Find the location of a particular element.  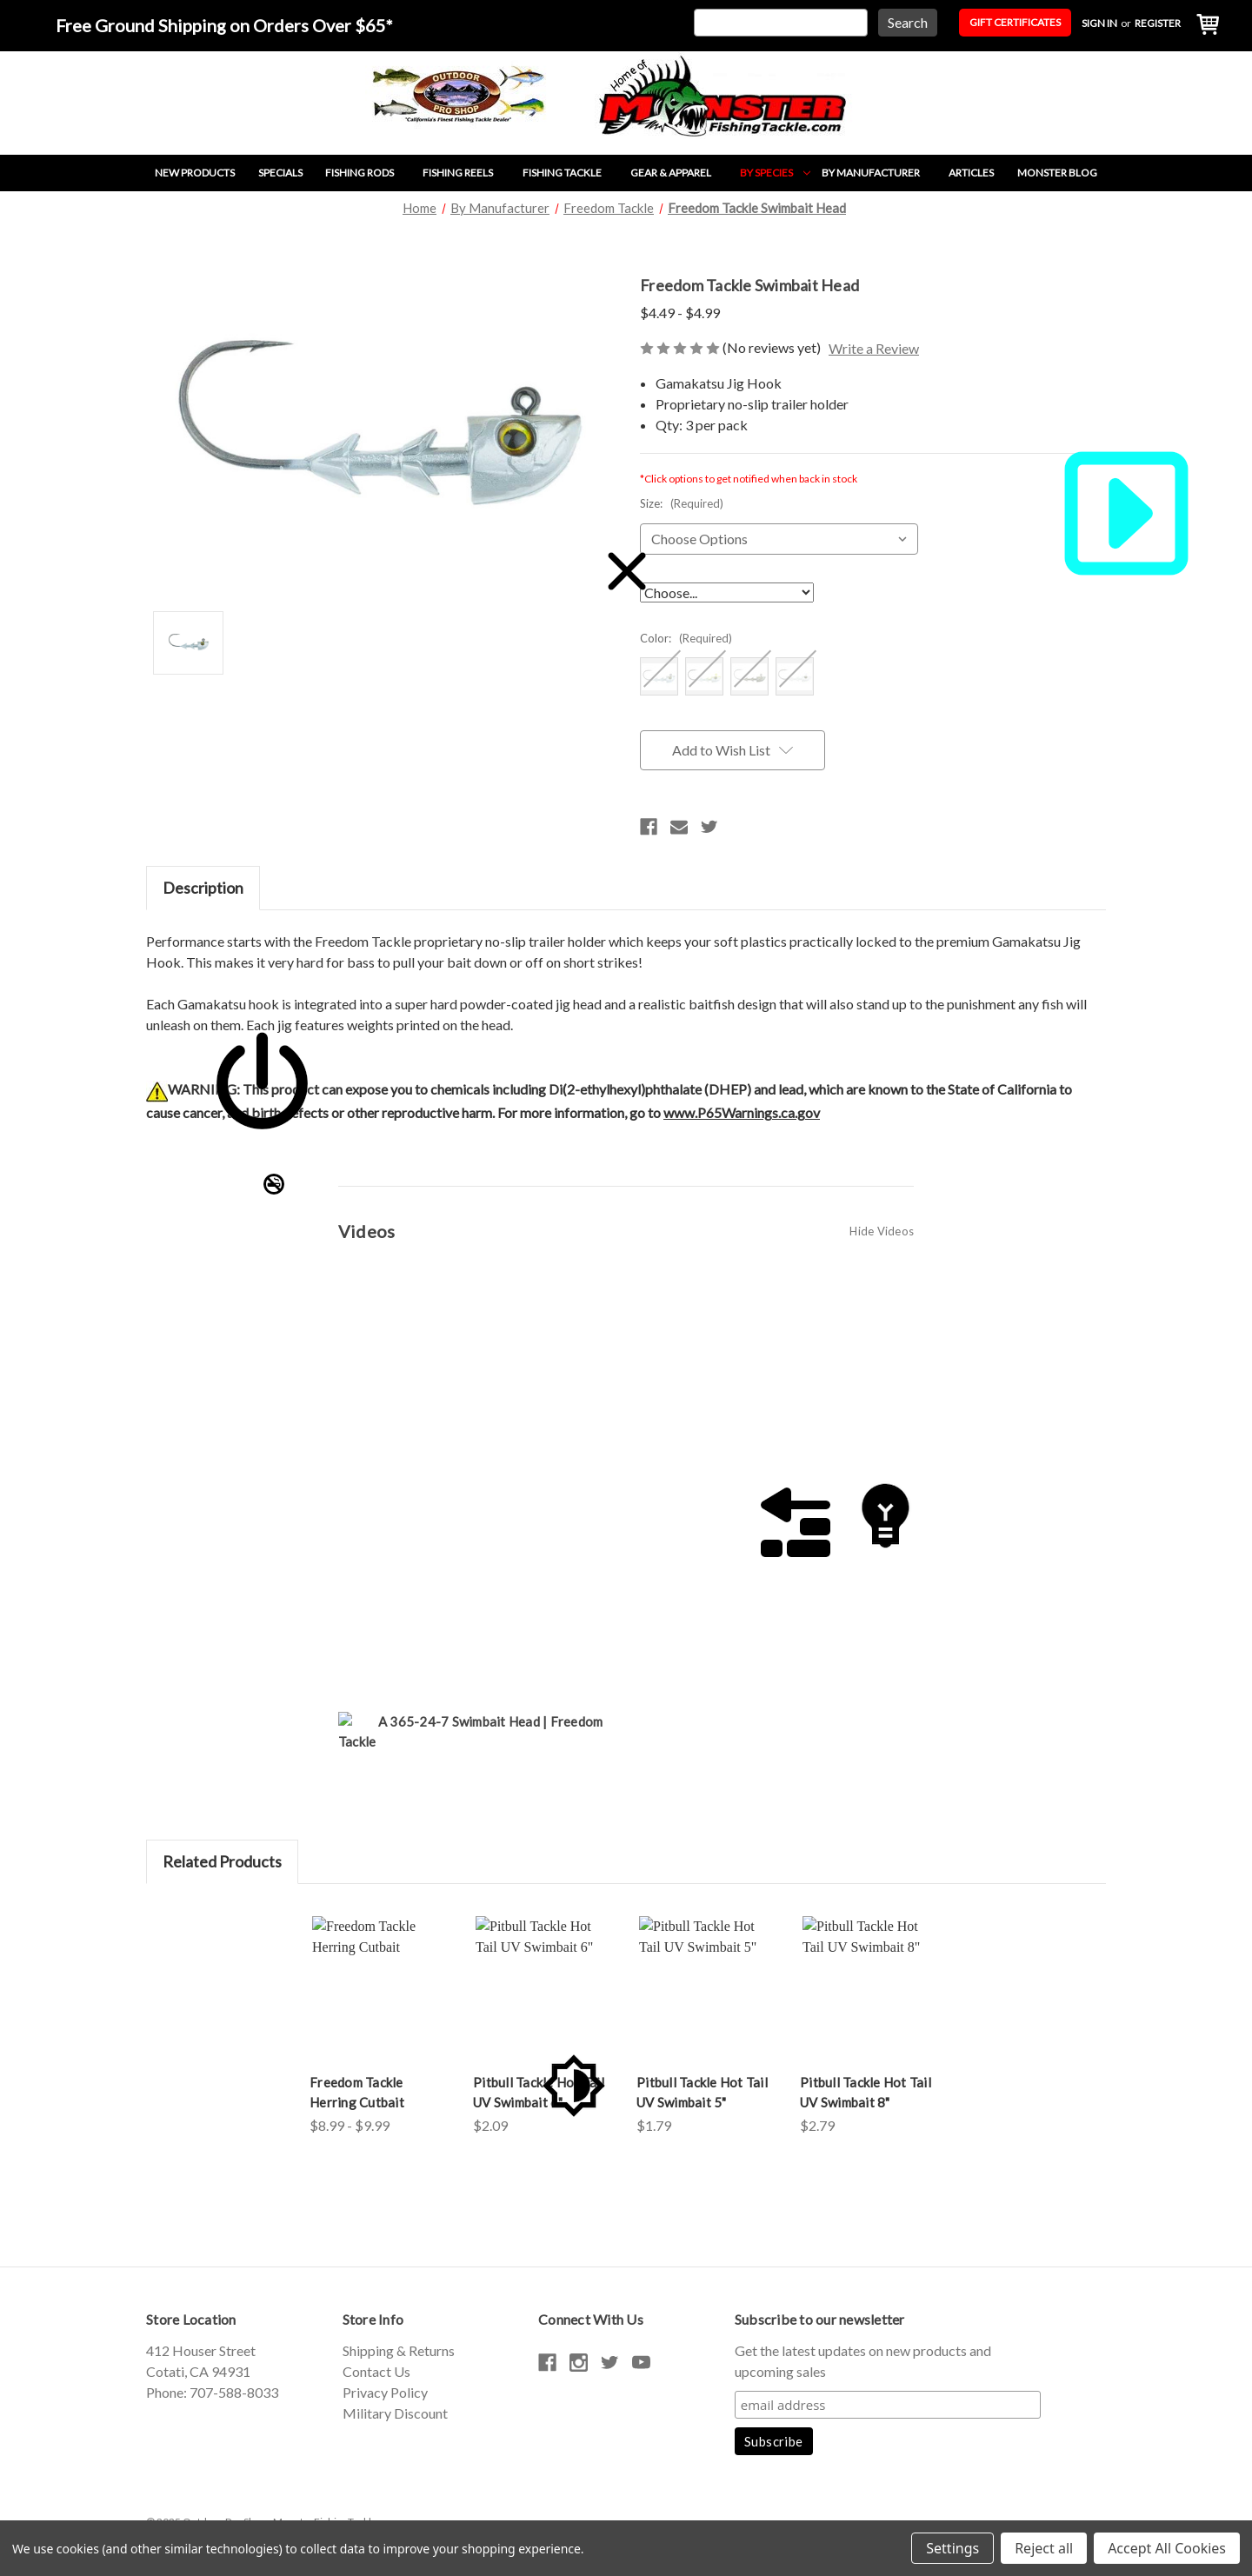

adjust screen brightness level is located at coordinates (574, 2086).